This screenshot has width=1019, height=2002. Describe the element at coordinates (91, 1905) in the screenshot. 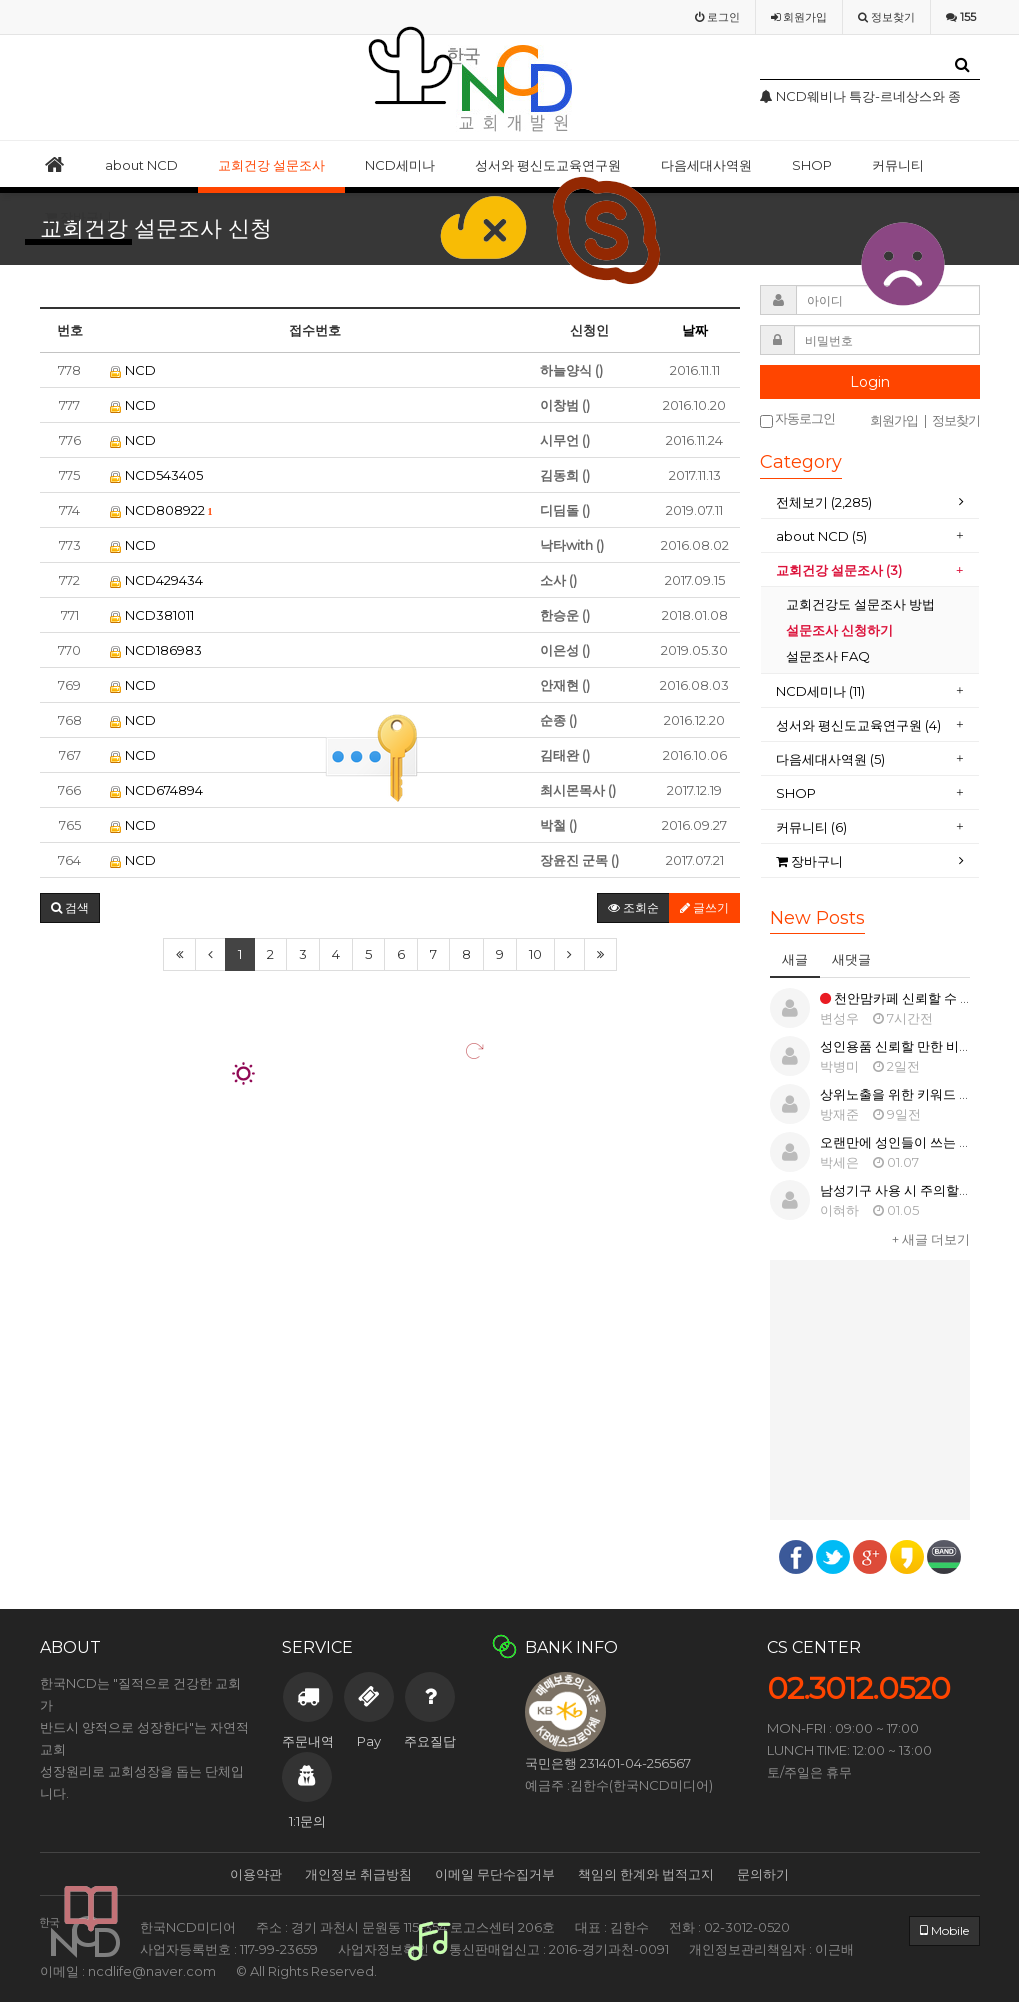

I see `open reading mode or e-reader` at that location.